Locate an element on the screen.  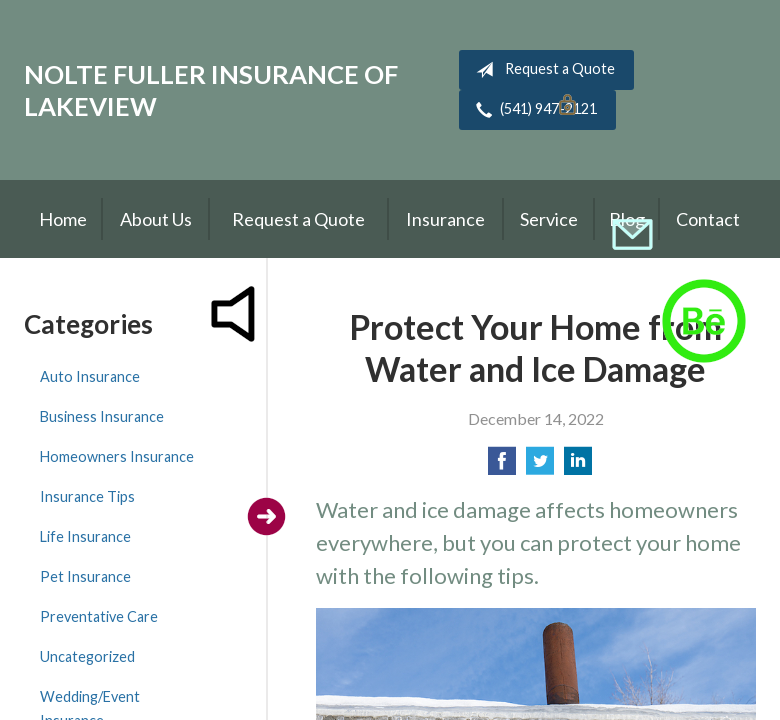
indicates a locked or secure item is located at coordinates (567, 104).